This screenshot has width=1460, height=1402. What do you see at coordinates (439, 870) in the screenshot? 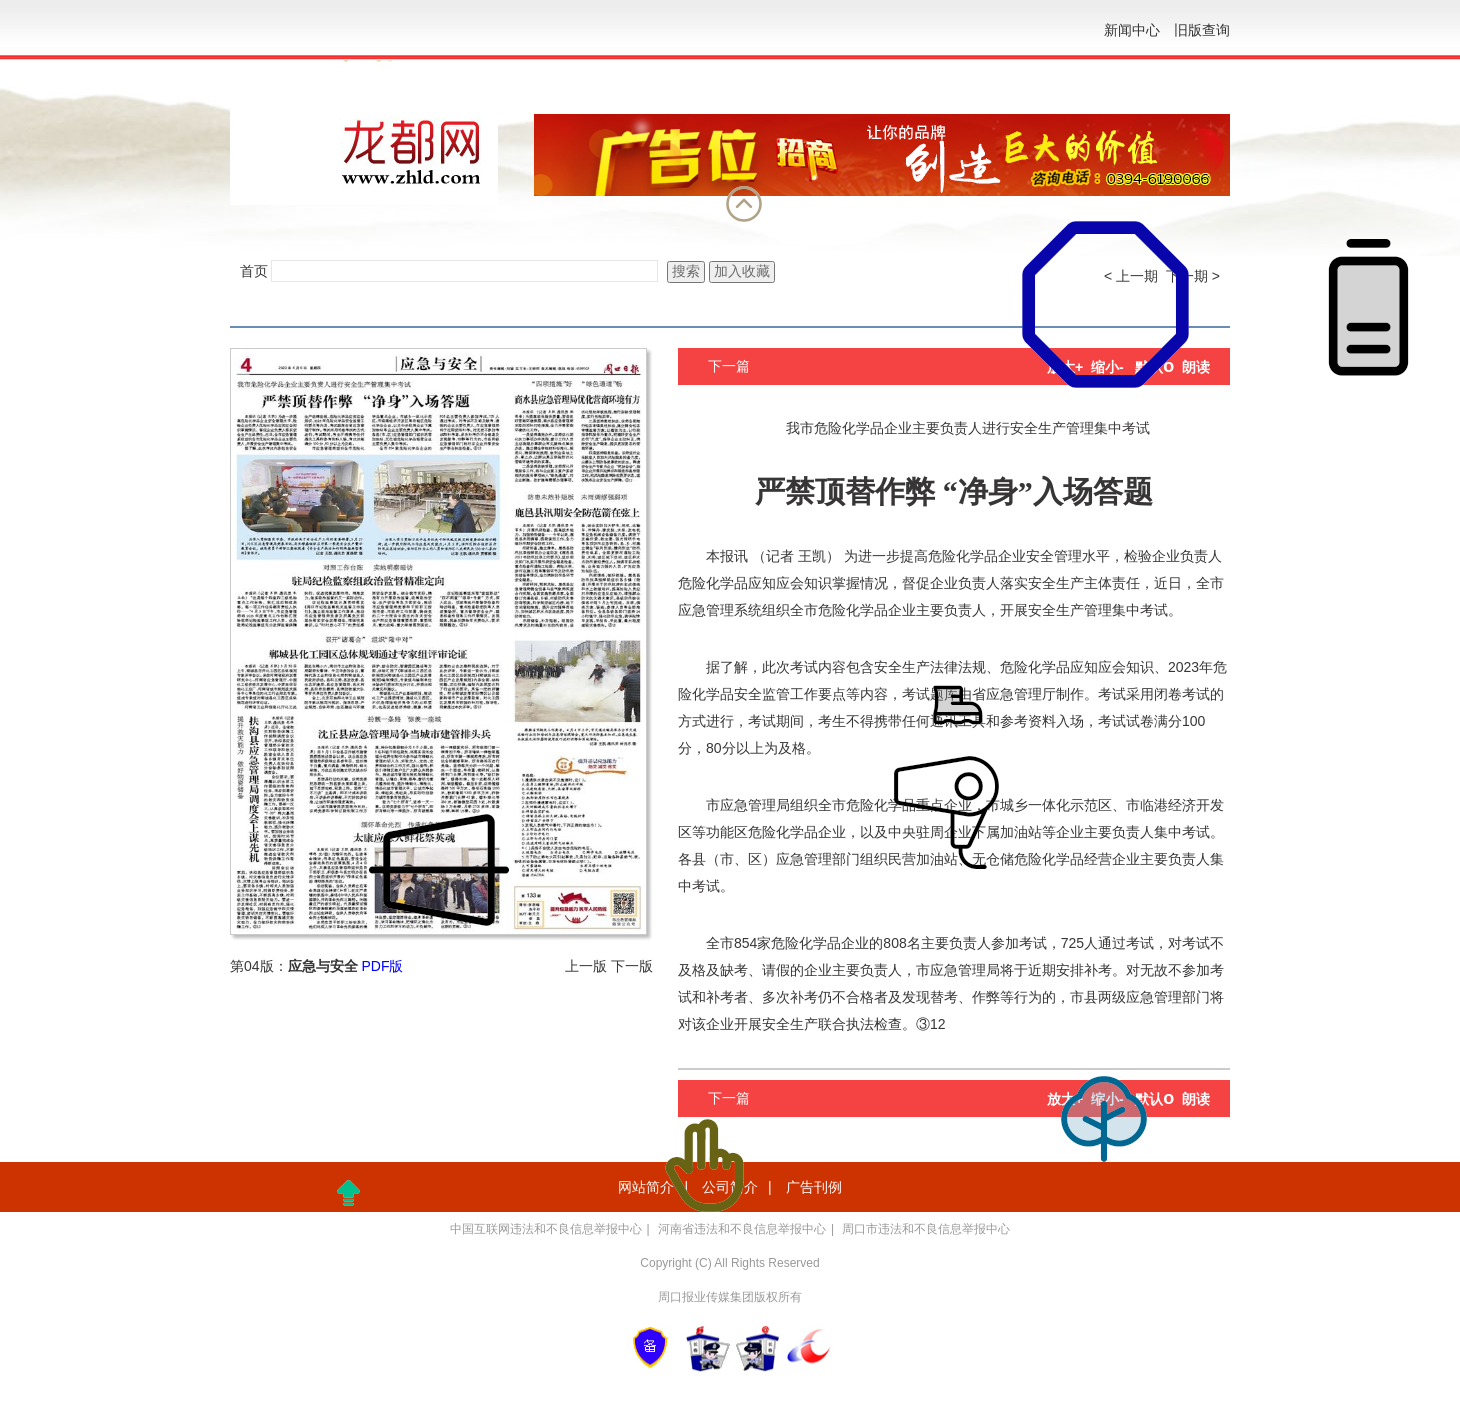
I see `adjust perspective or viewing angle` at bounding box center [439, 870].